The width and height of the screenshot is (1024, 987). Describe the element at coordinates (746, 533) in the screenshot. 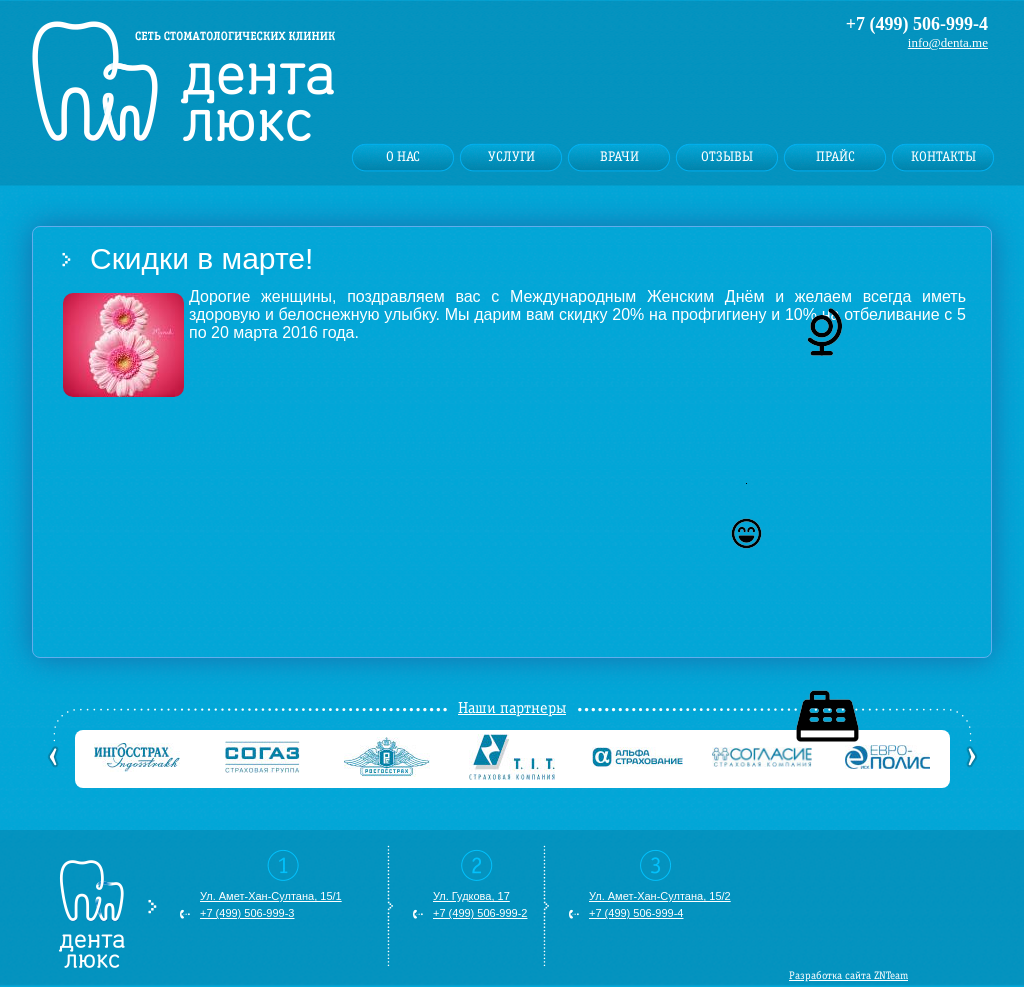

I see `add a laughing emoji reaction` at that location.